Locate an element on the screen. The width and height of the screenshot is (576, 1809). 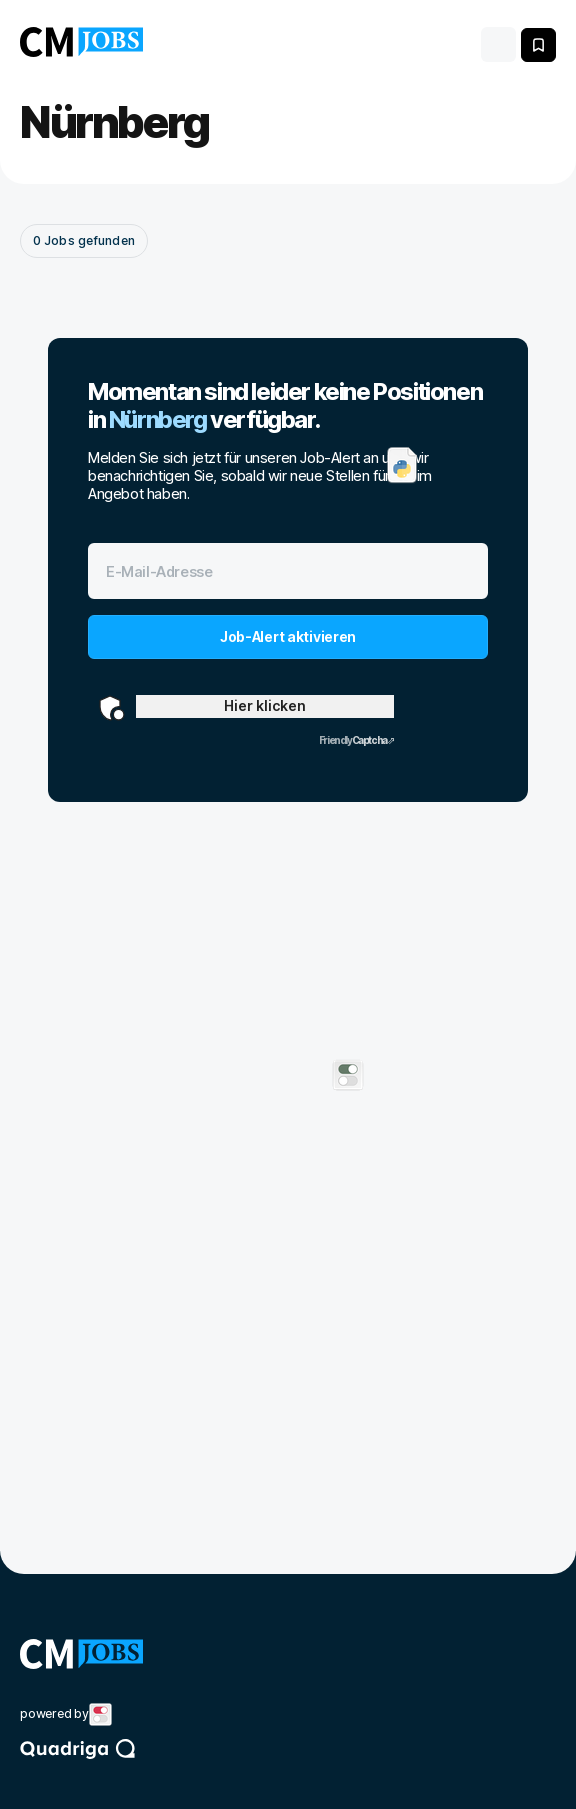
open desktop preferences or settings is located at coordinates (100, 1714).